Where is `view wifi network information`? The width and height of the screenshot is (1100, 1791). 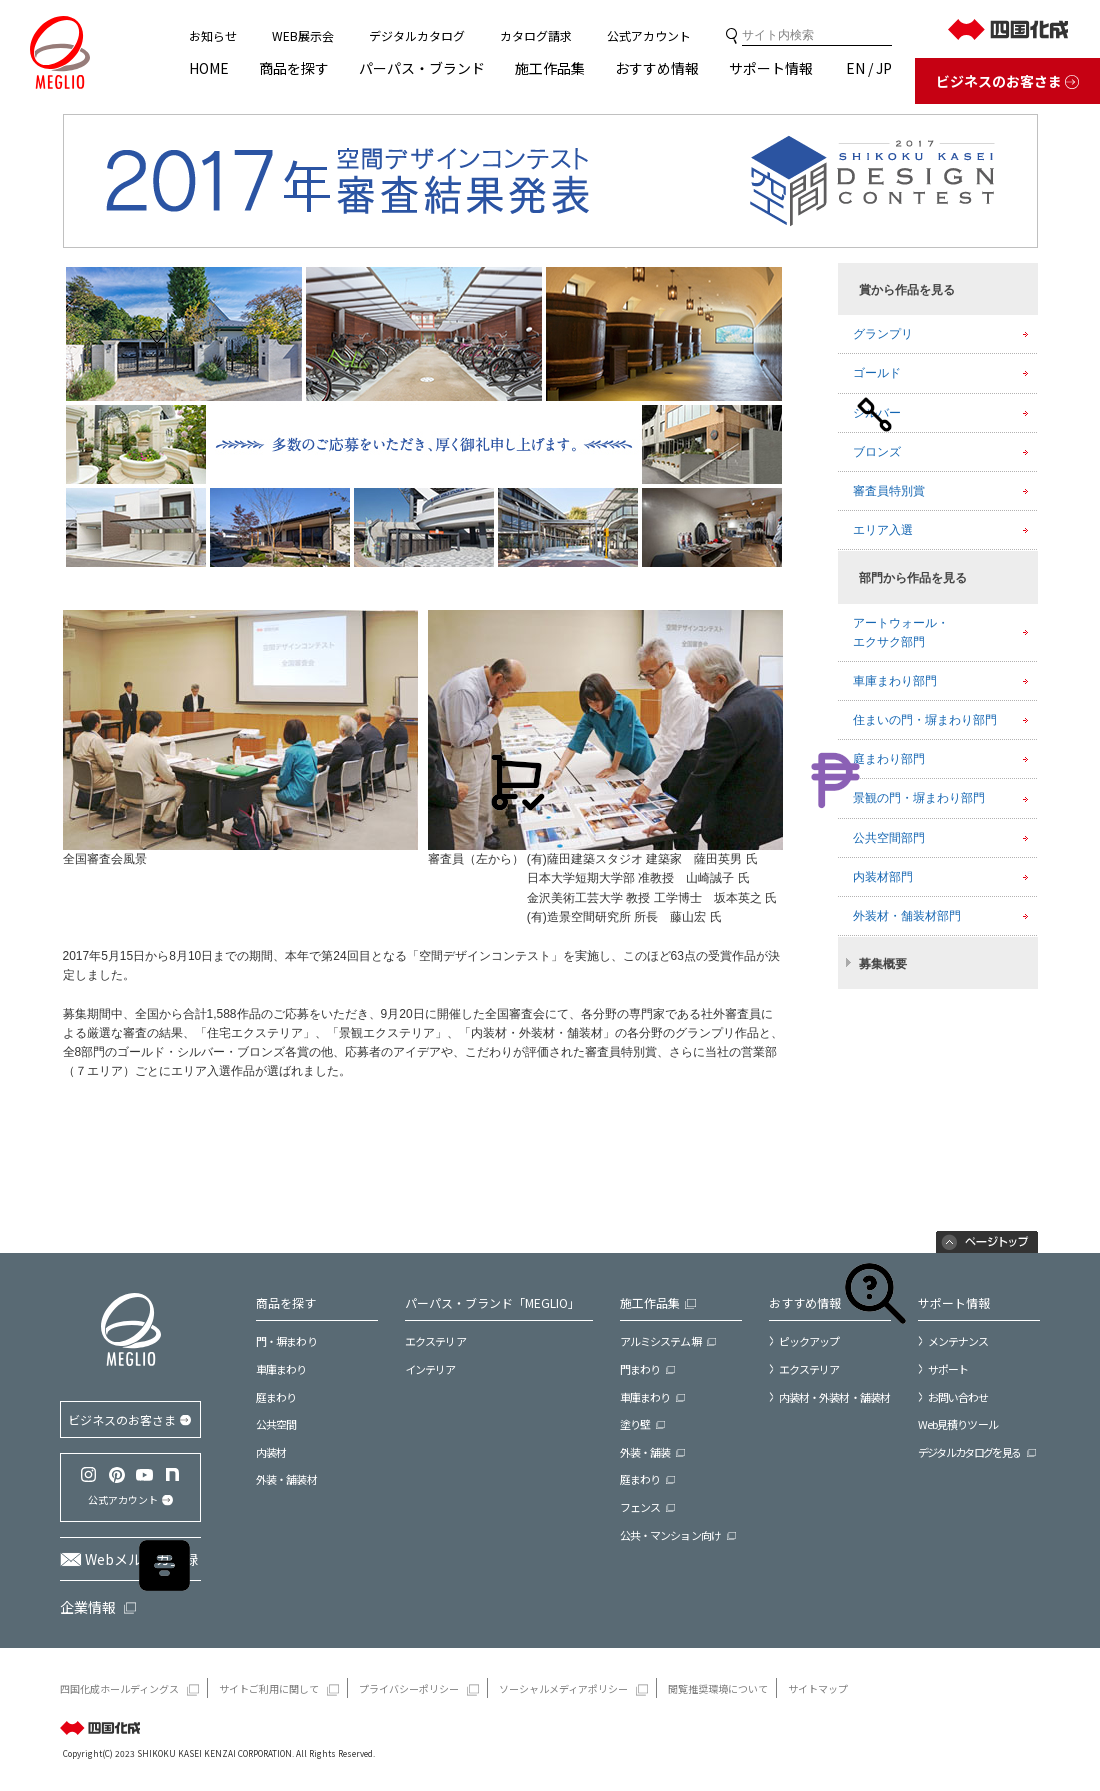
view wifi network information is located at coordinates (157, 337).